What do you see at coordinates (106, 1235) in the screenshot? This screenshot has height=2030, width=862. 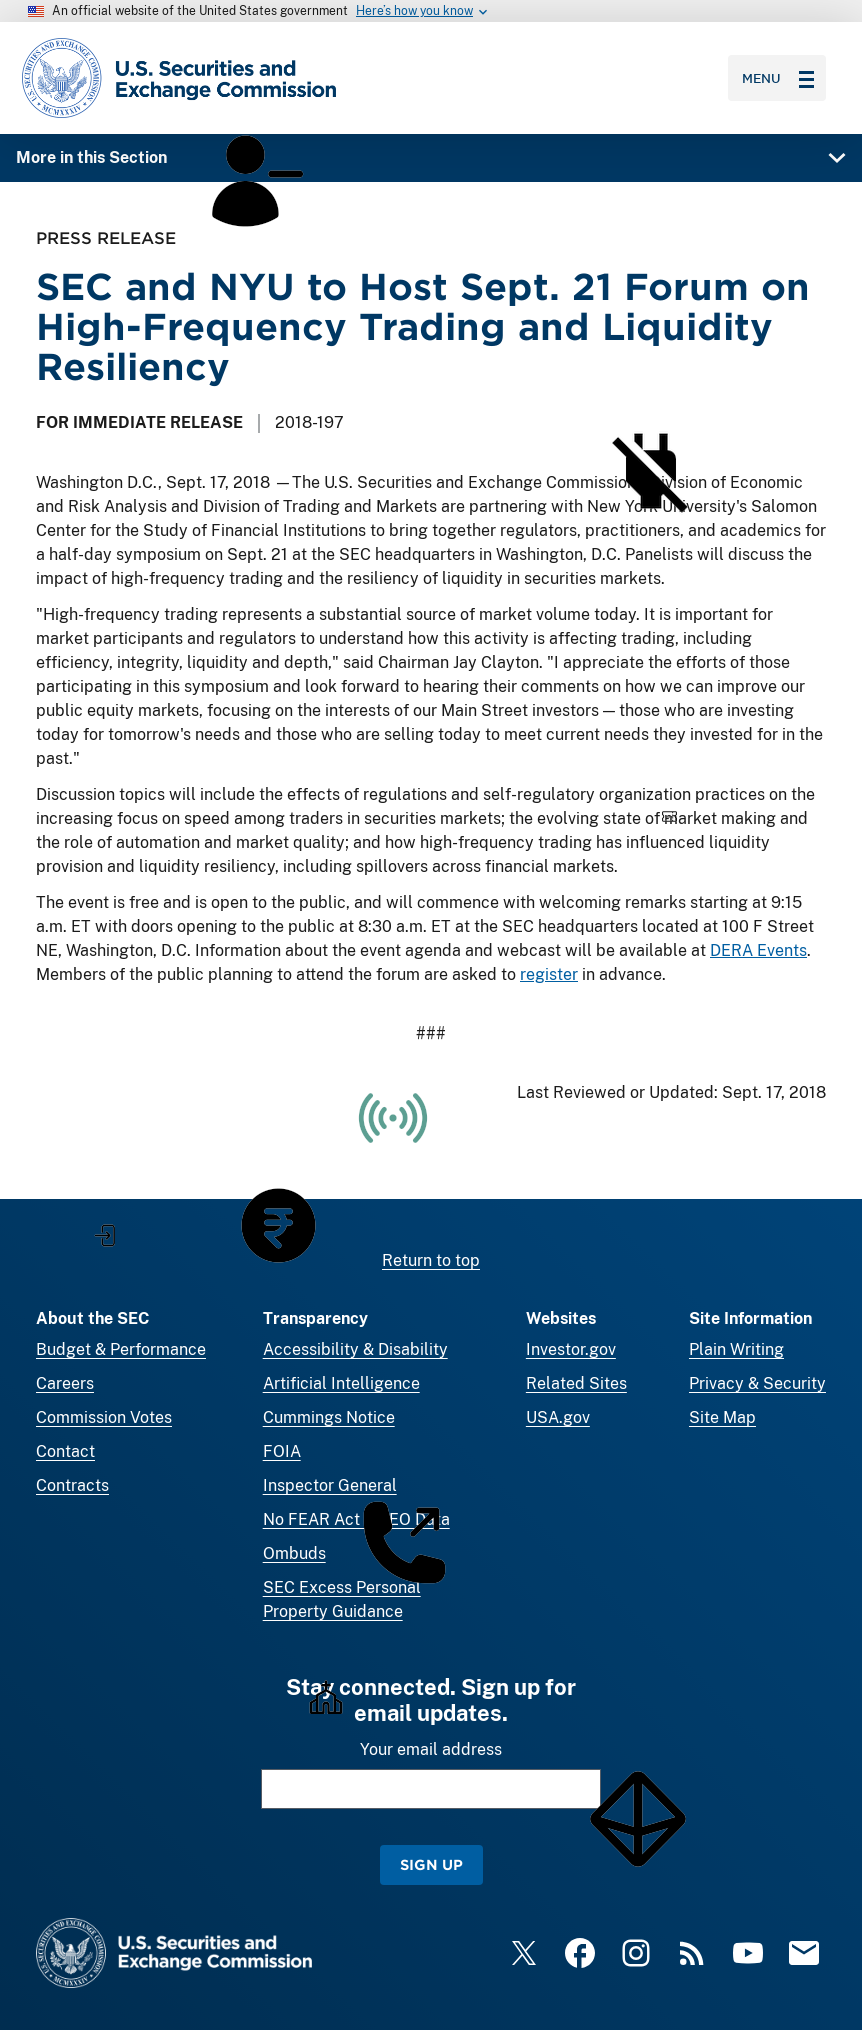 I see `log in to your account` at bounding box center [106, 1235].